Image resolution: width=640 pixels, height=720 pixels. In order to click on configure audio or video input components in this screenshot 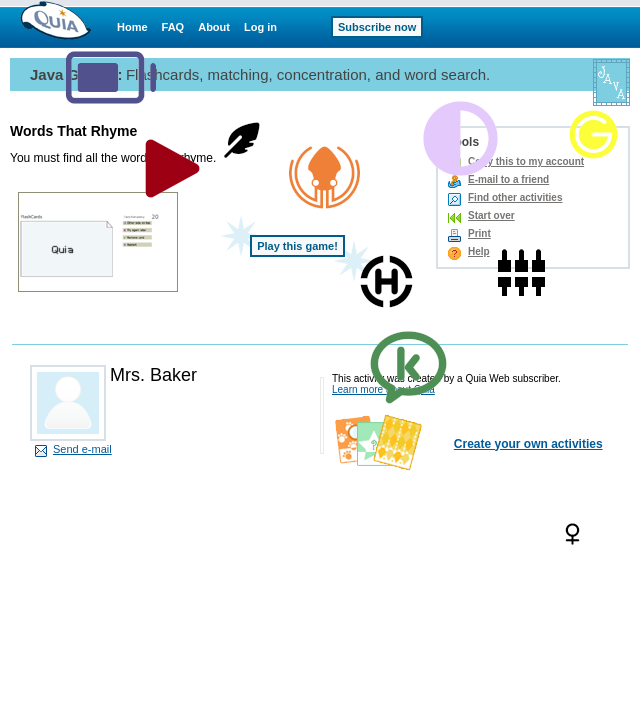, I will do `click(521, 272)`.